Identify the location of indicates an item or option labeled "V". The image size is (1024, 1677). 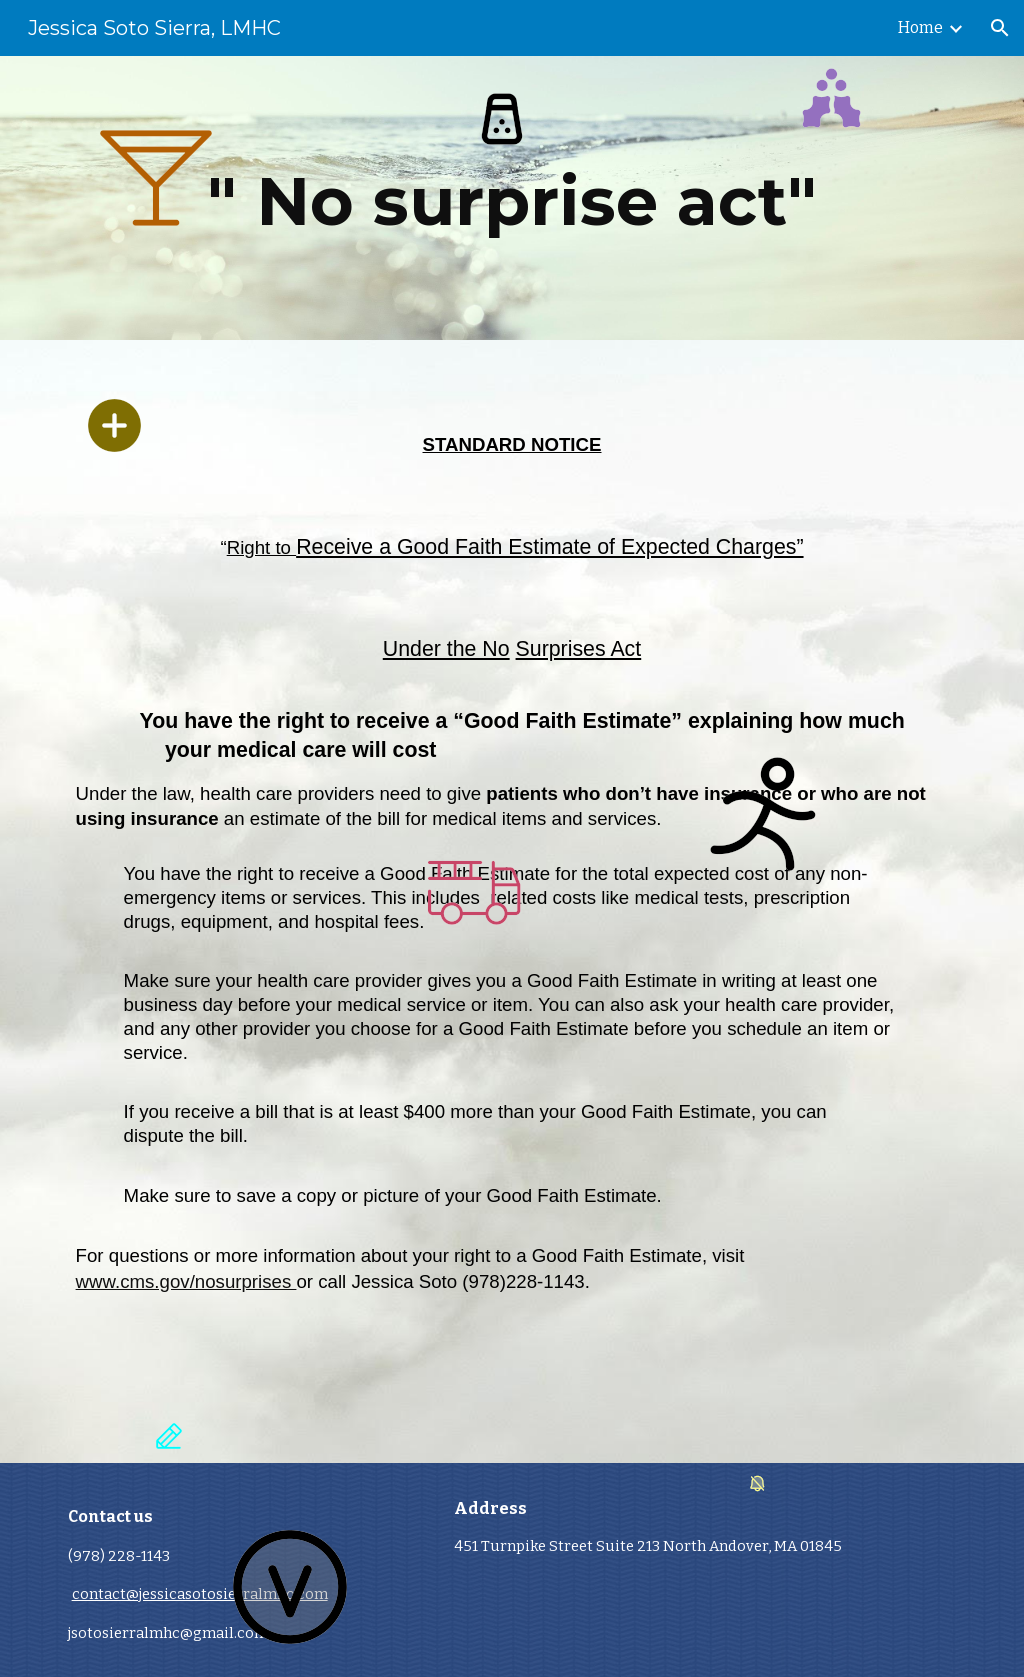
(290, 1587).